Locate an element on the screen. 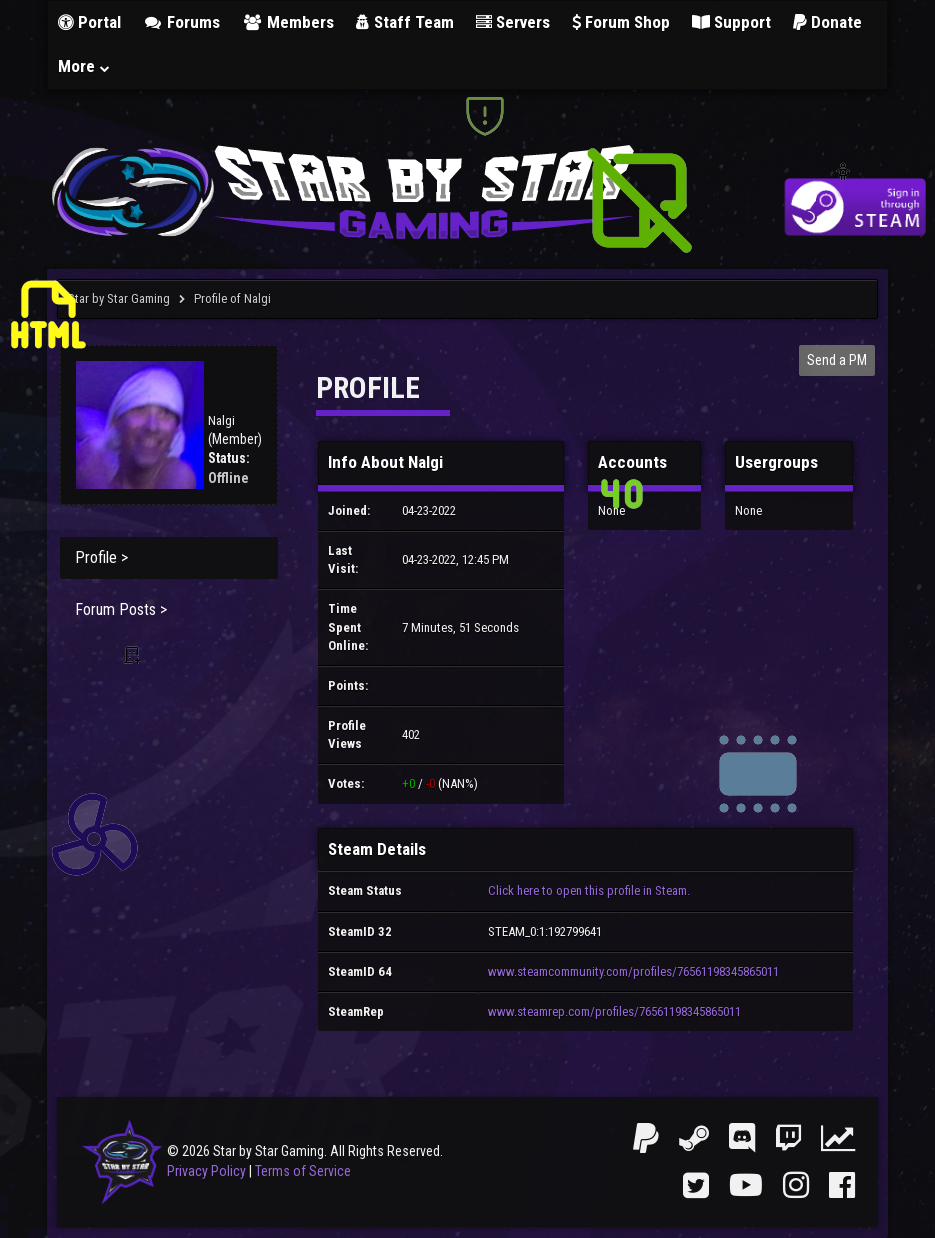  insert a new content section is located at coordinates (758, 774).